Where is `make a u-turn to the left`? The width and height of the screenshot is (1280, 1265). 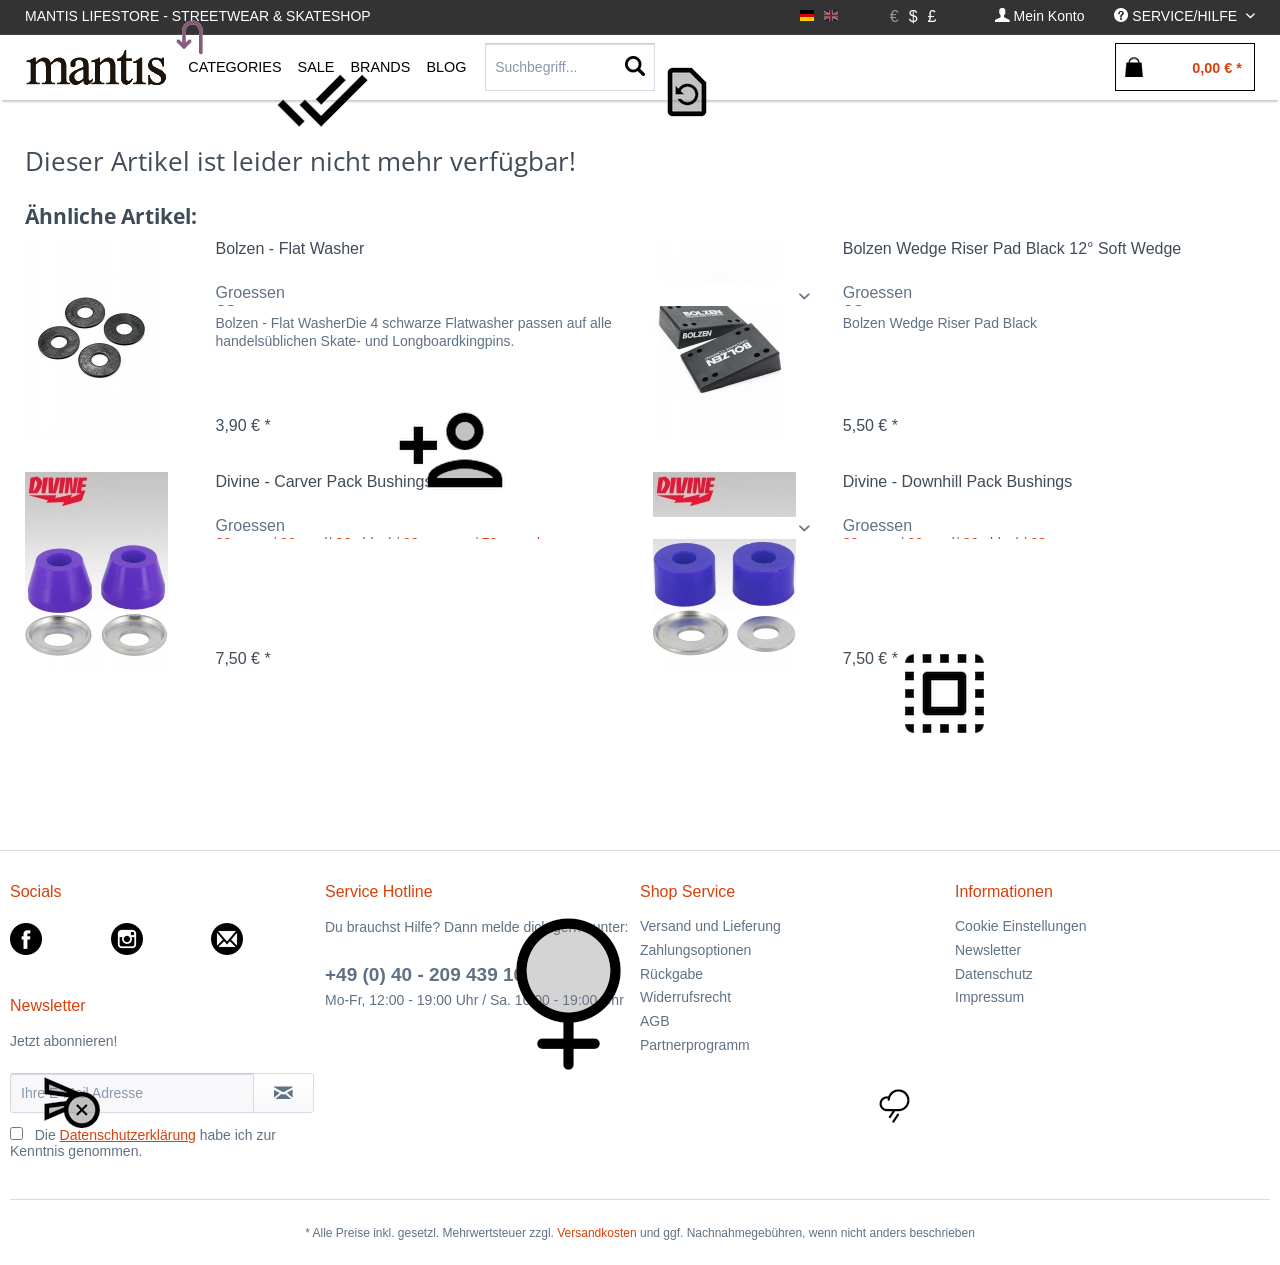 make a u-turn to the left is located at coordinates (191, 37).